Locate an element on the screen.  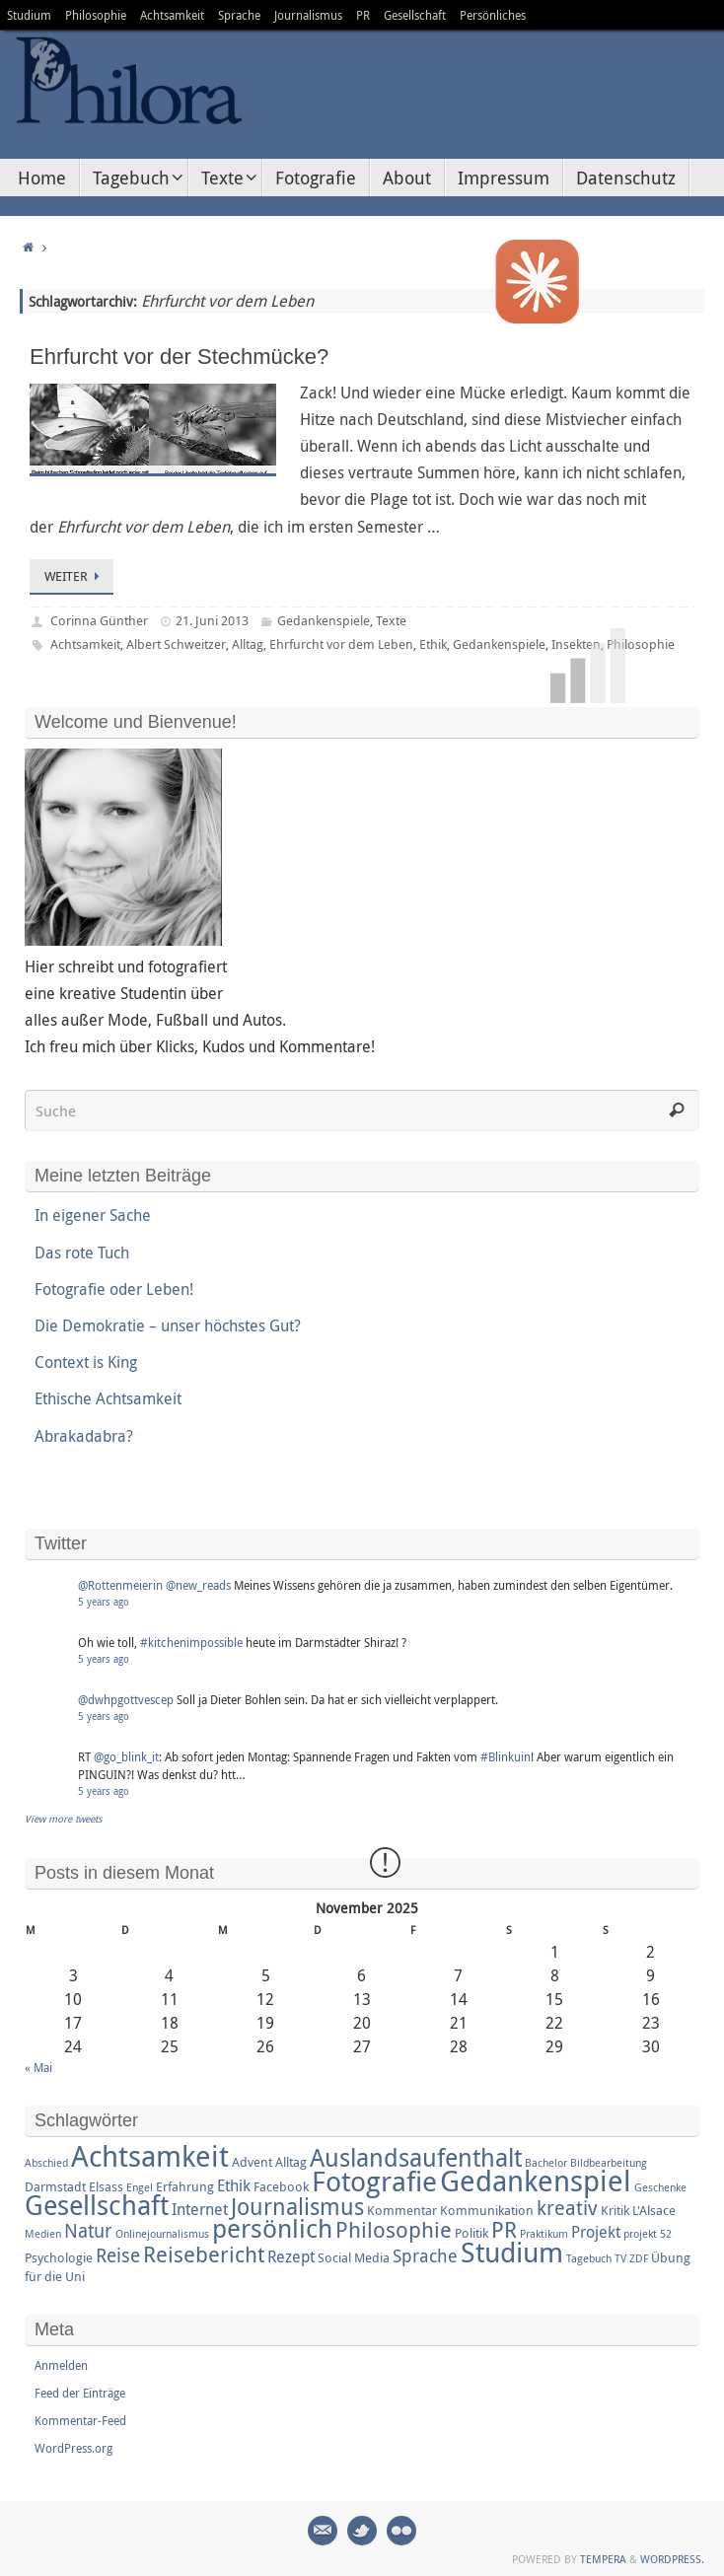
indicates moderate cellular signal strength is located at coordinates (590, 668).